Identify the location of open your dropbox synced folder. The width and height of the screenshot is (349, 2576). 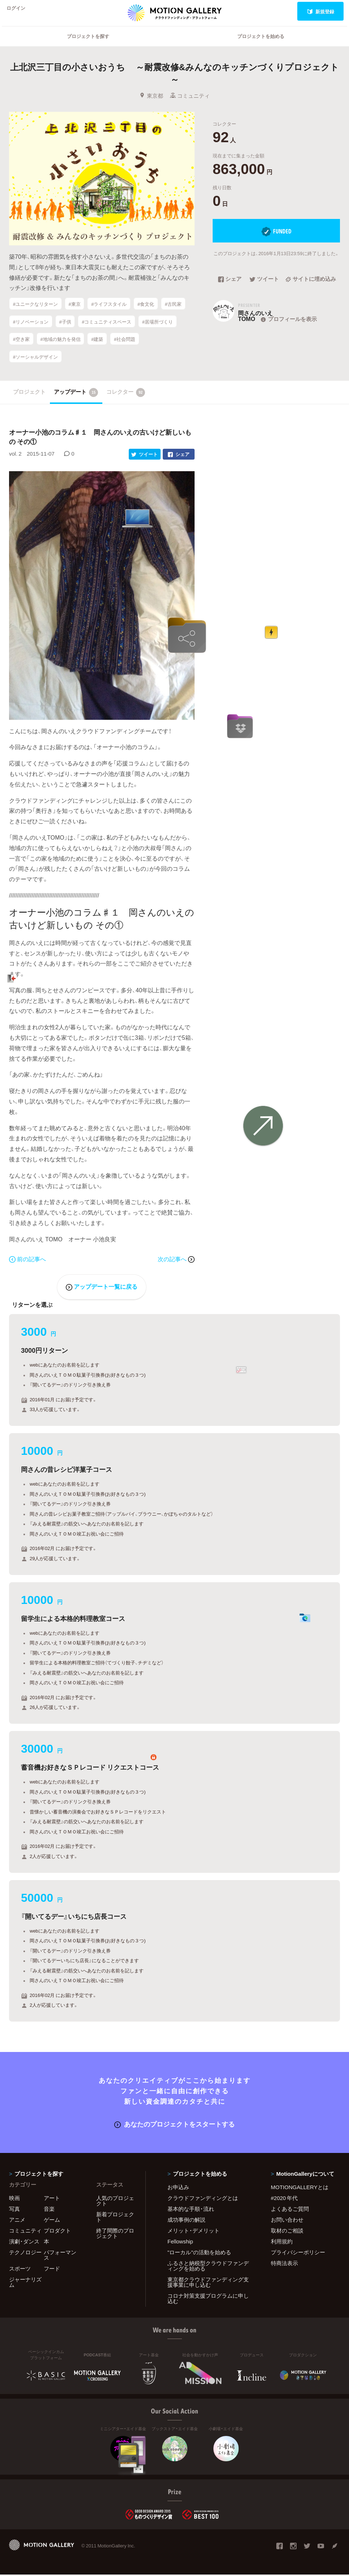
(240, 726).